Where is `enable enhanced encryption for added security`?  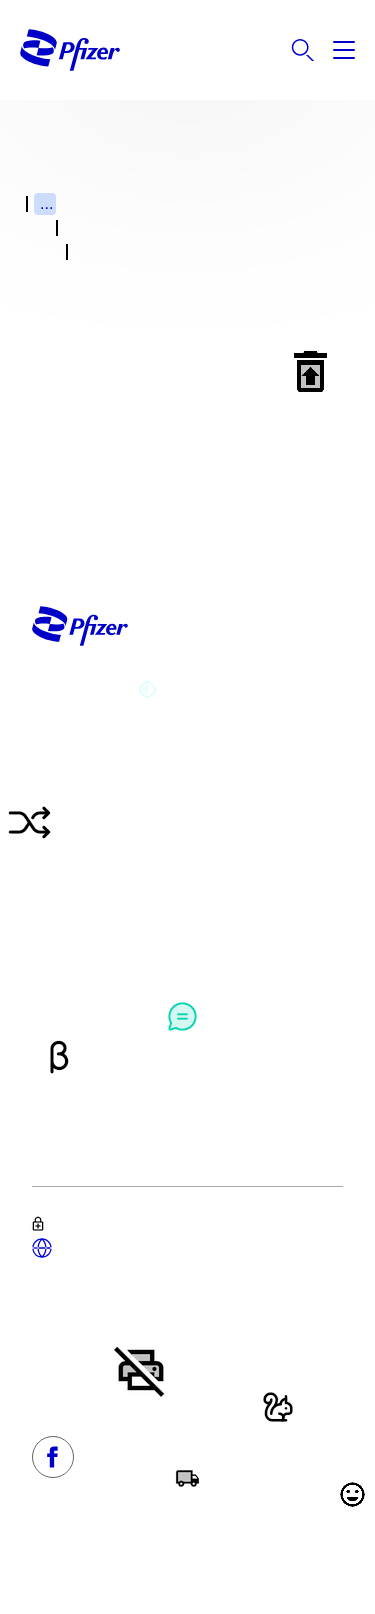 enable enhanced encryption for added security is located at coordinates (38, 1224).